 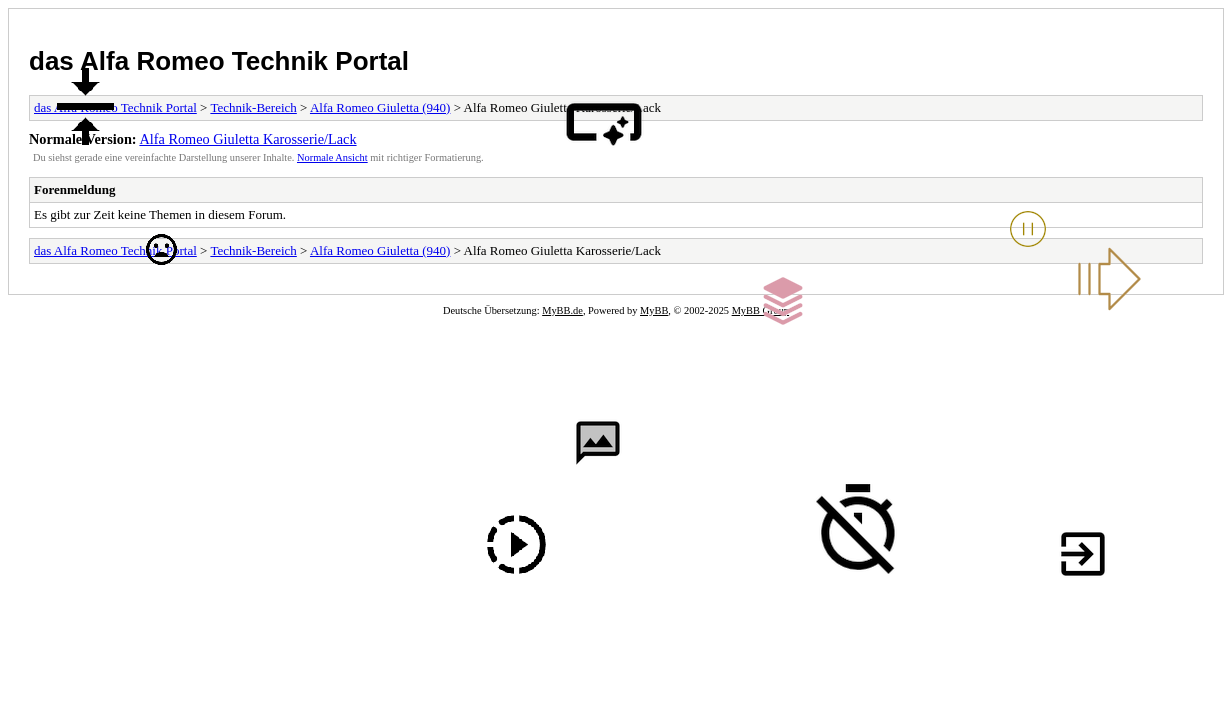 What do you see at coordinates (161, 249) in the screenshot?
I see `rate your experience as negative` at bounding box center [161, 249].